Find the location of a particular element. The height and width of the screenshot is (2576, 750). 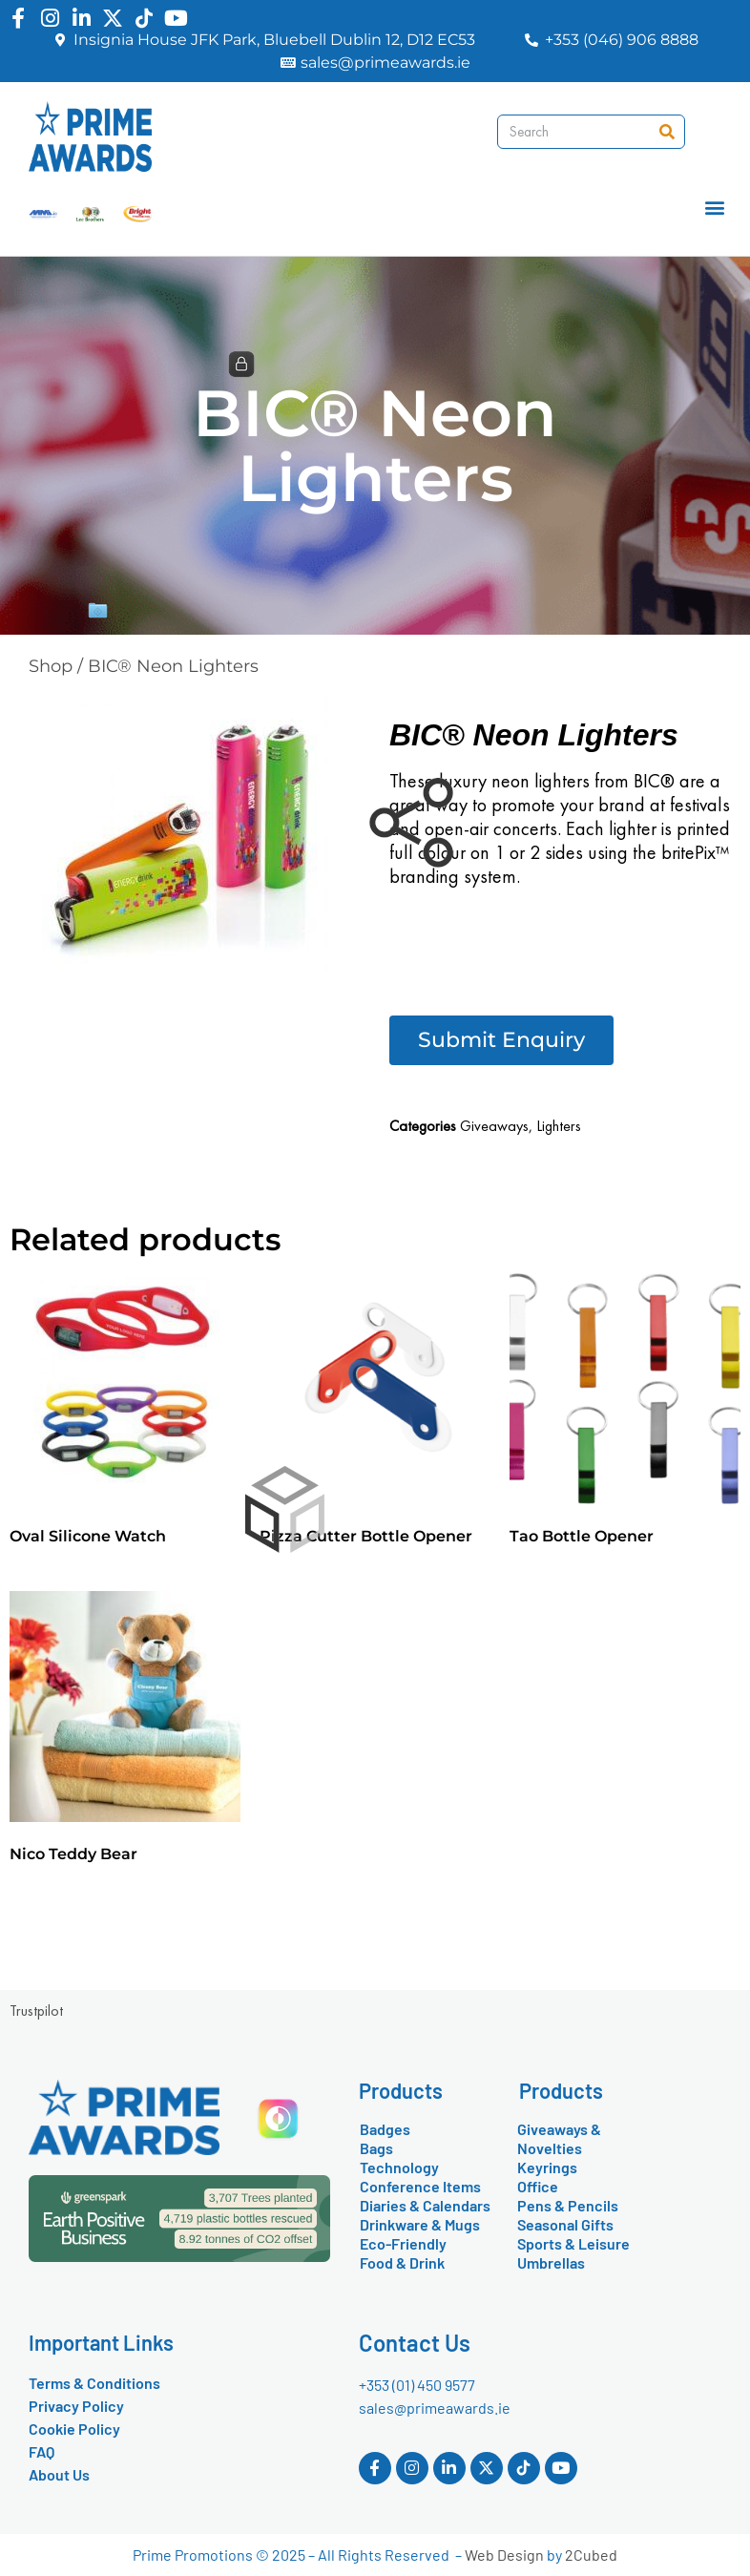

access your public folder is located at coordinates (97, 610).